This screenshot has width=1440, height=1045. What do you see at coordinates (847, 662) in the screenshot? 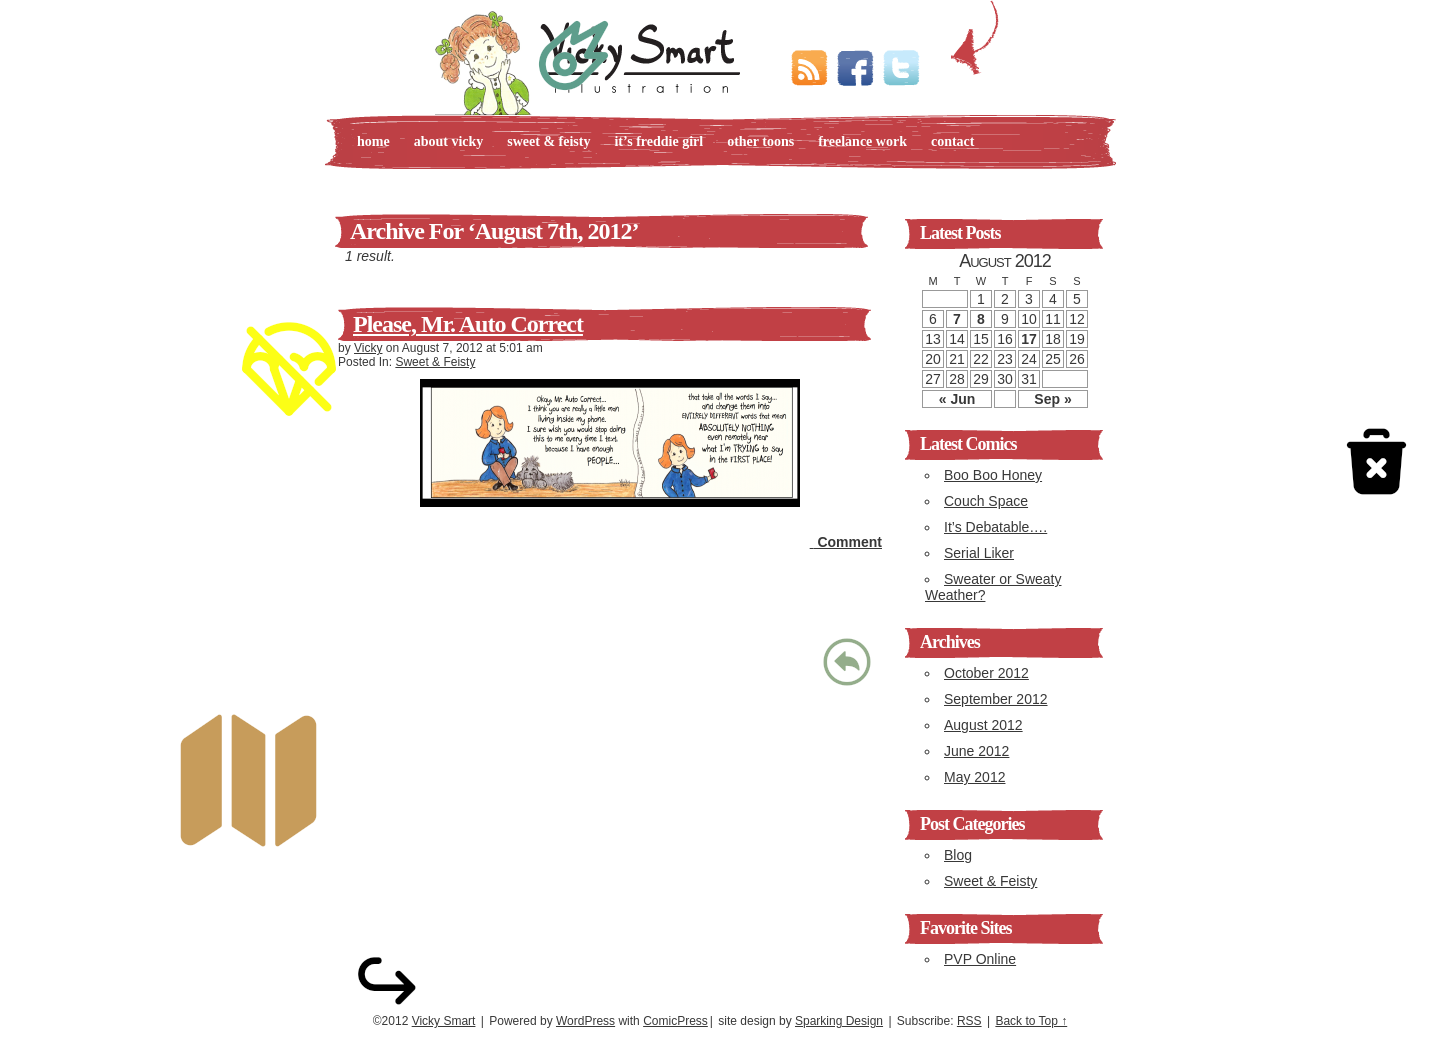
I see `undo the last action` at bounding box center [847, 662].